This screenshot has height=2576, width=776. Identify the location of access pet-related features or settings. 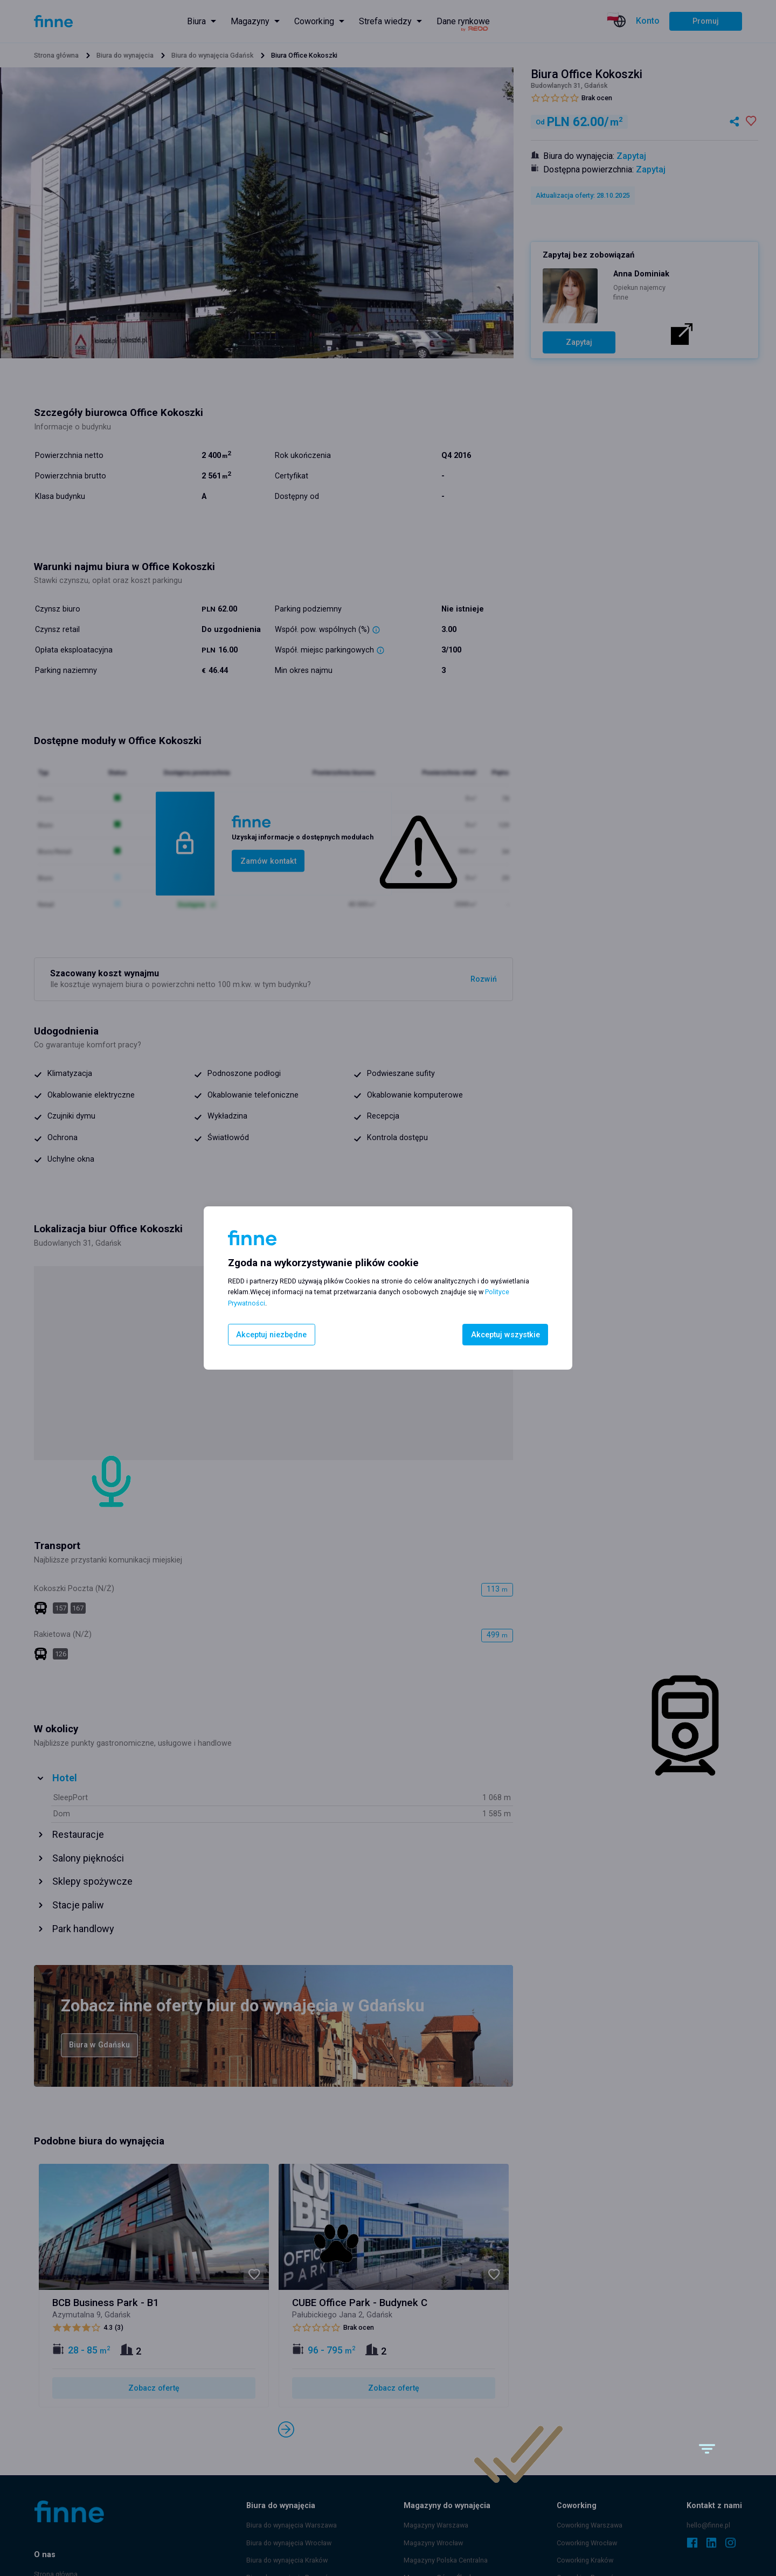
(336, 2244).